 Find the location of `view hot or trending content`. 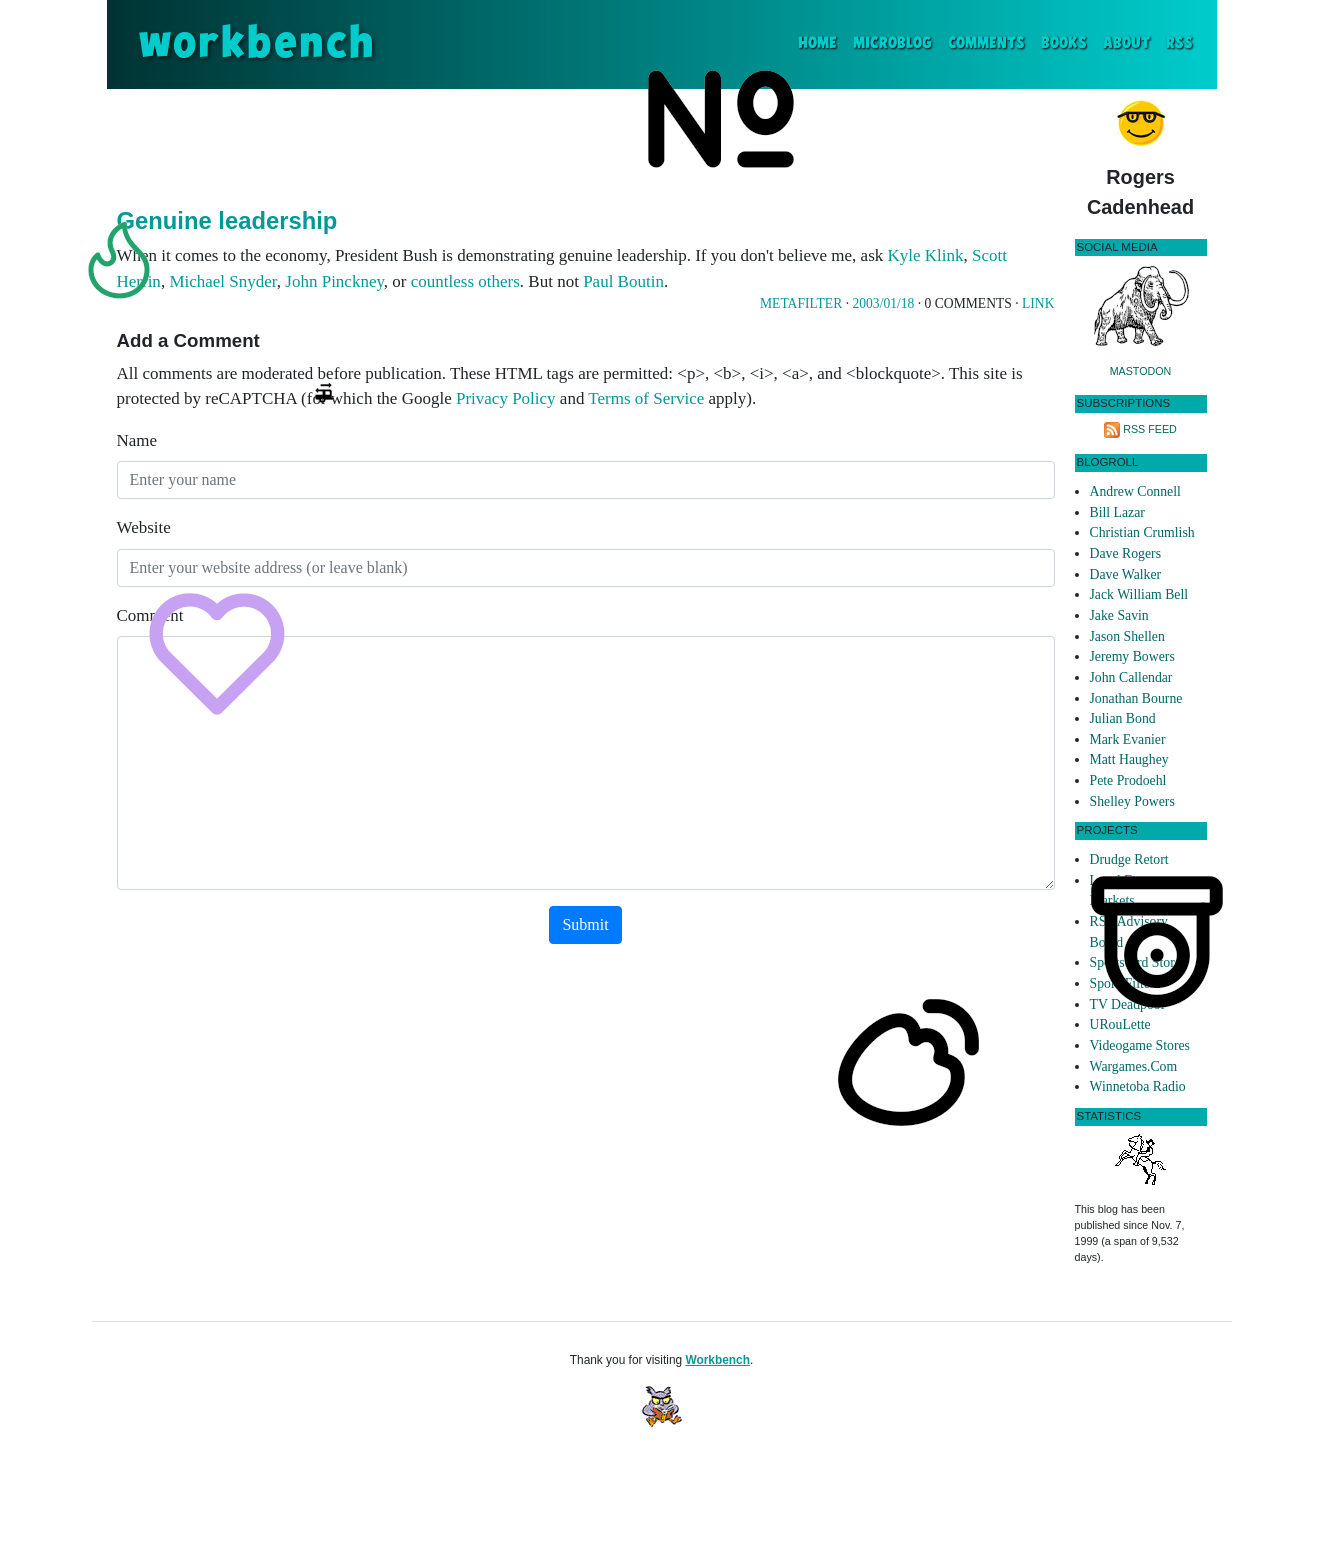

view hot or trending content is located at coordinates (119, 260).